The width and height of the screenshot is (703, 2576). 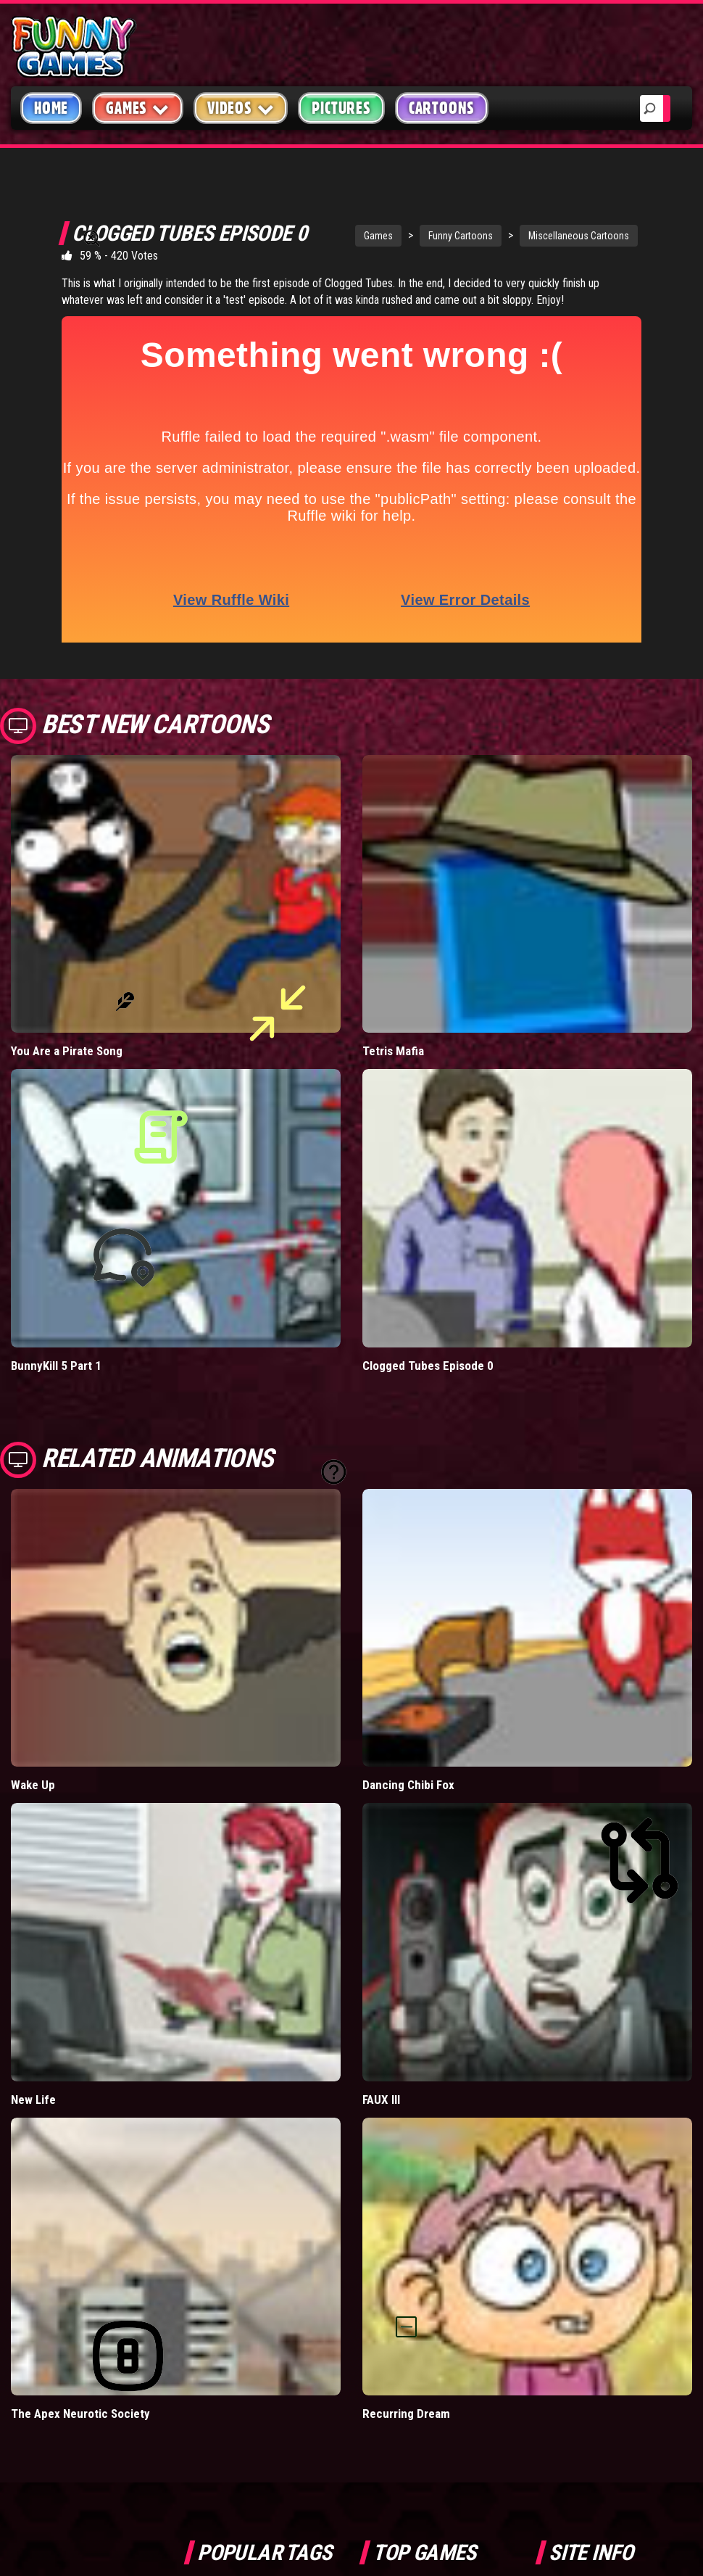 What do you see at coordinates (122, 1255) in the screenshot?
I see `pin a conversation to a location` at bounding box center [122, 1255].